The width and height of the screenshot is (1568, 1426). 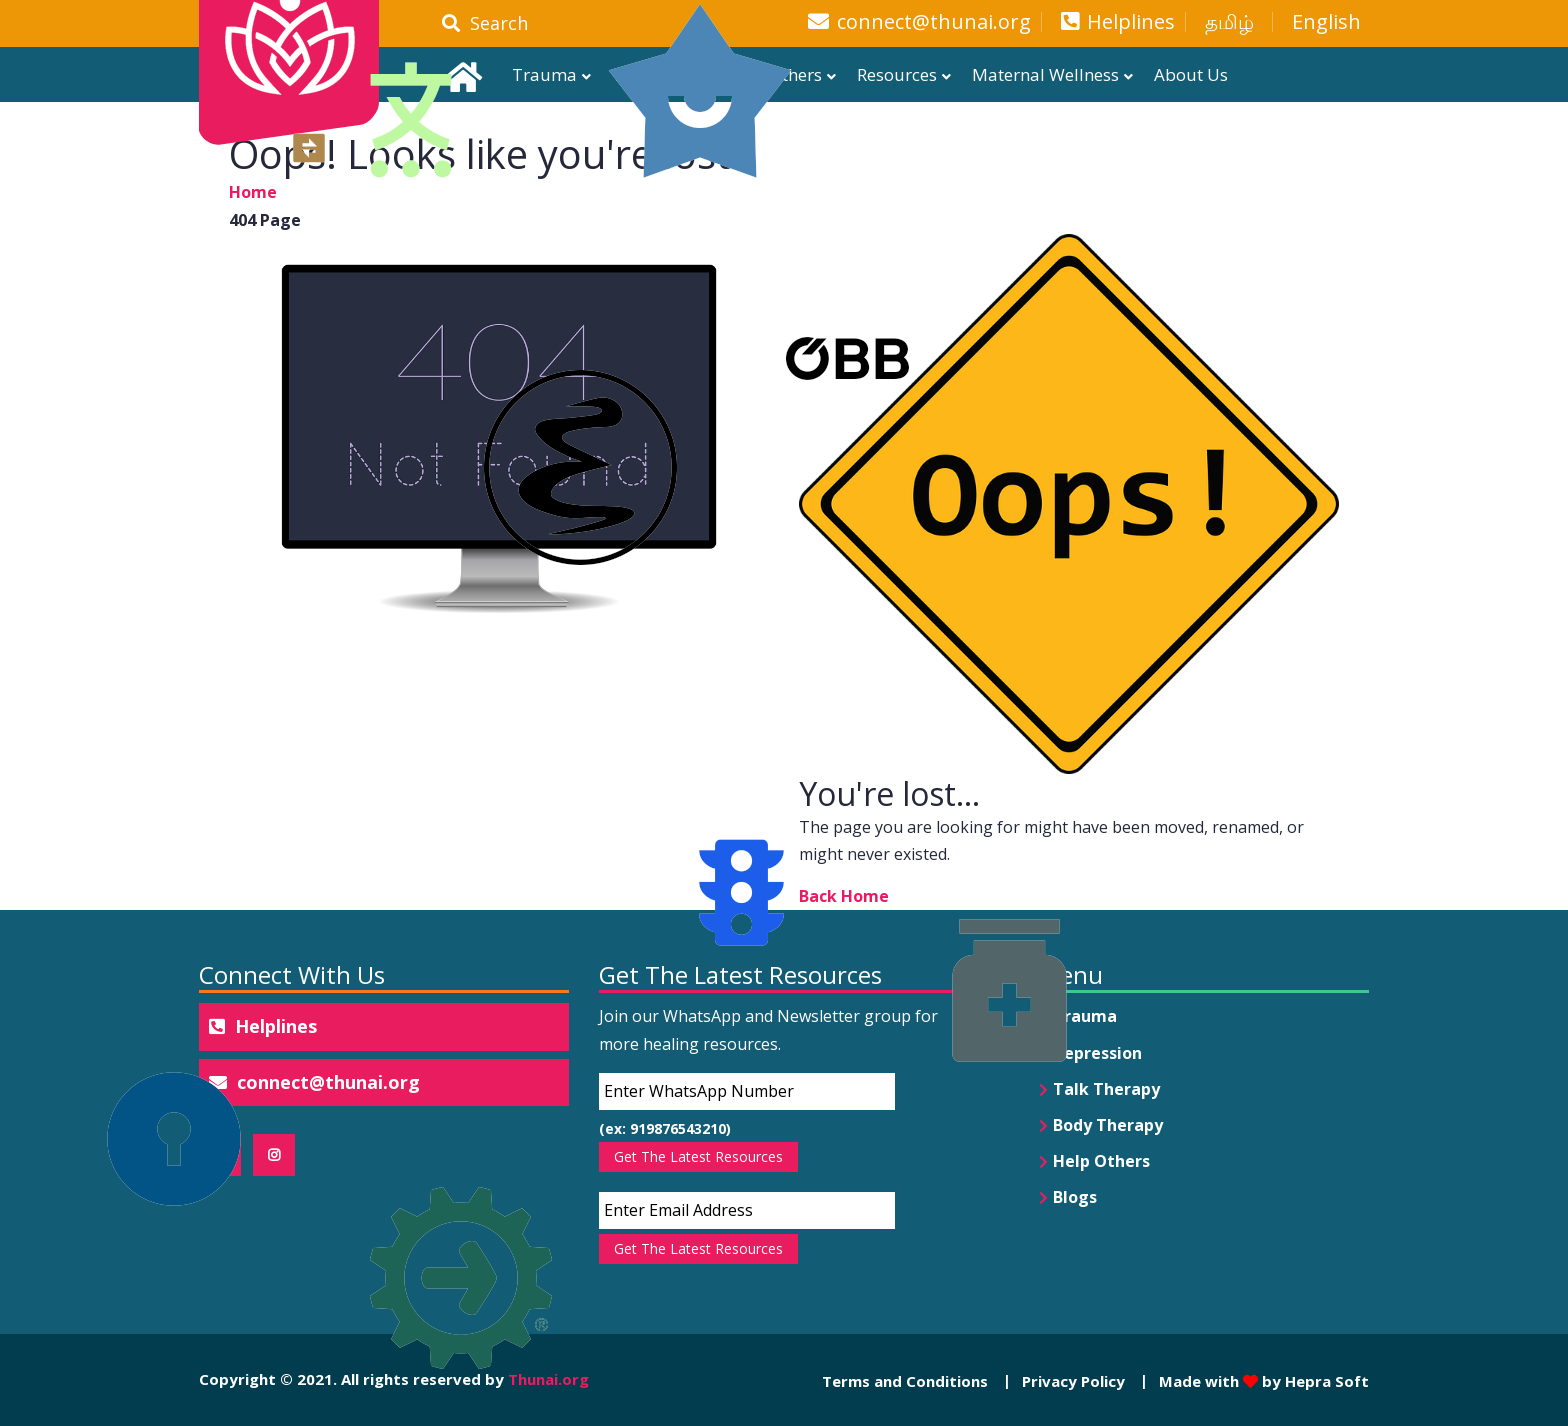 What do you see at coordinates (411, 120) in the screenshot?
I see `add emphasis marks to chinese text` at bounding box center [411, 120].